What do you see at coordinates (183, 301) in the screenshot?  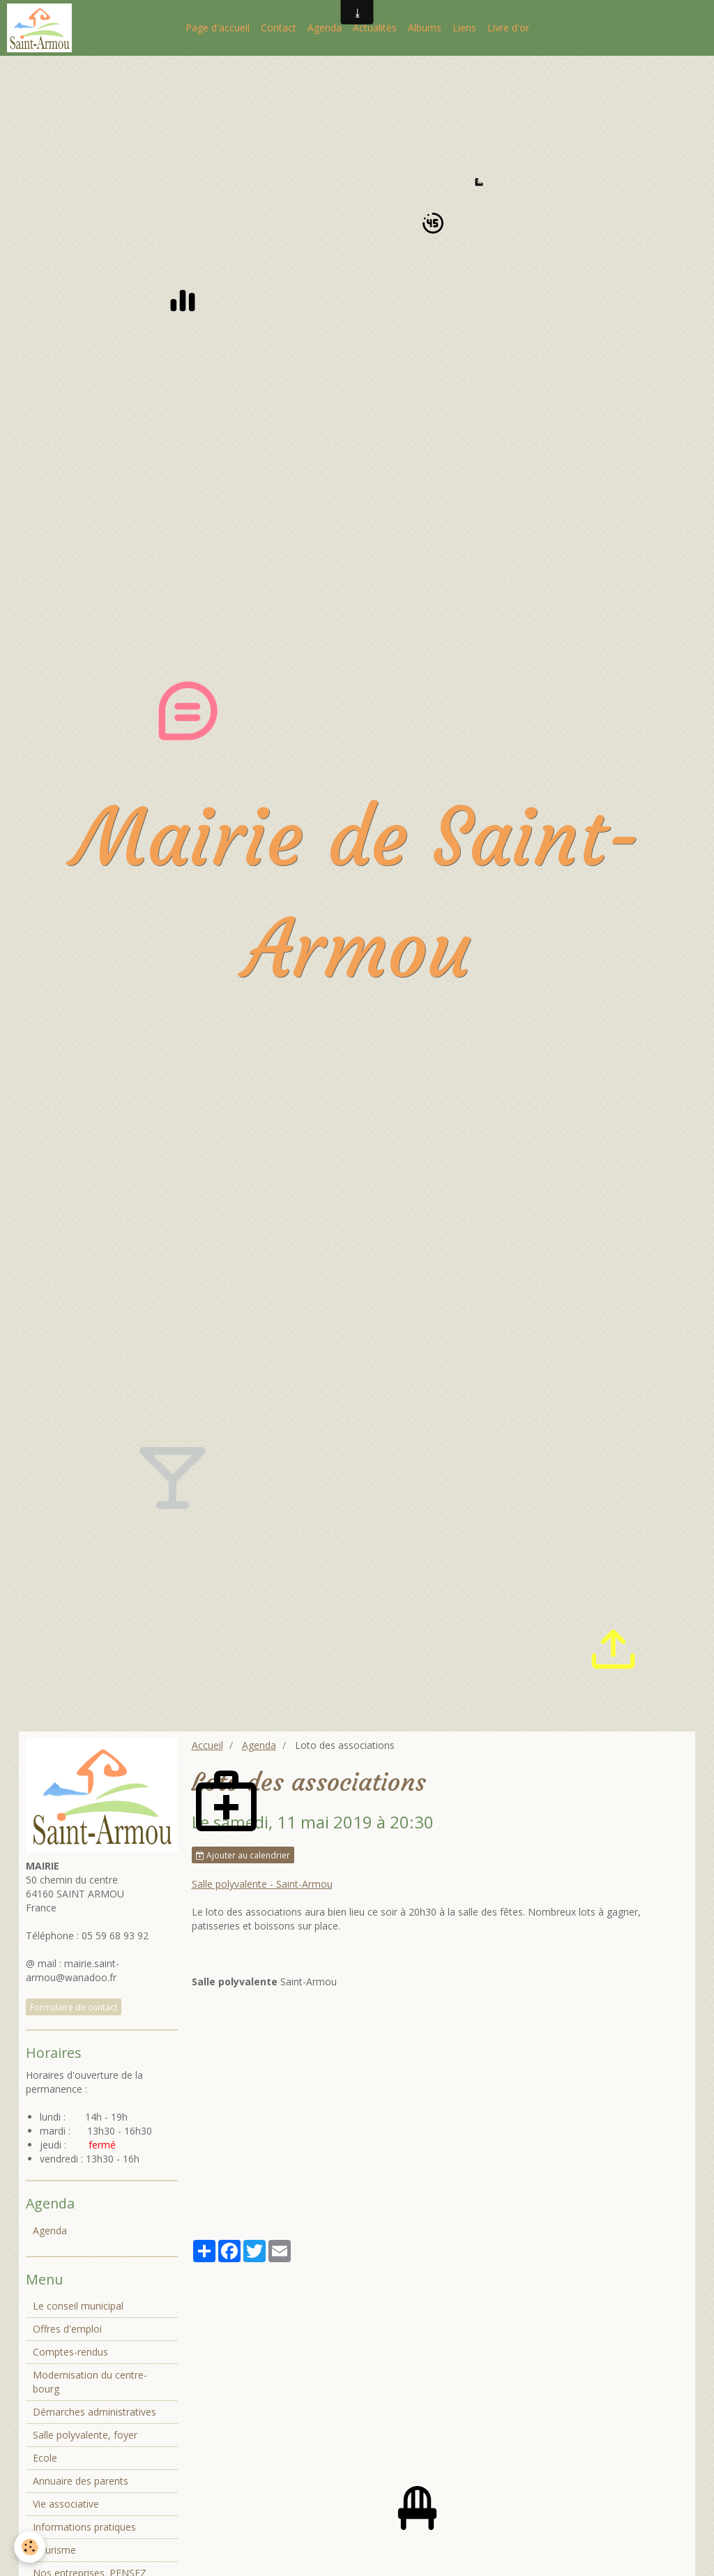 I see `view analytics or statistics` at bounding box center [183, 301].